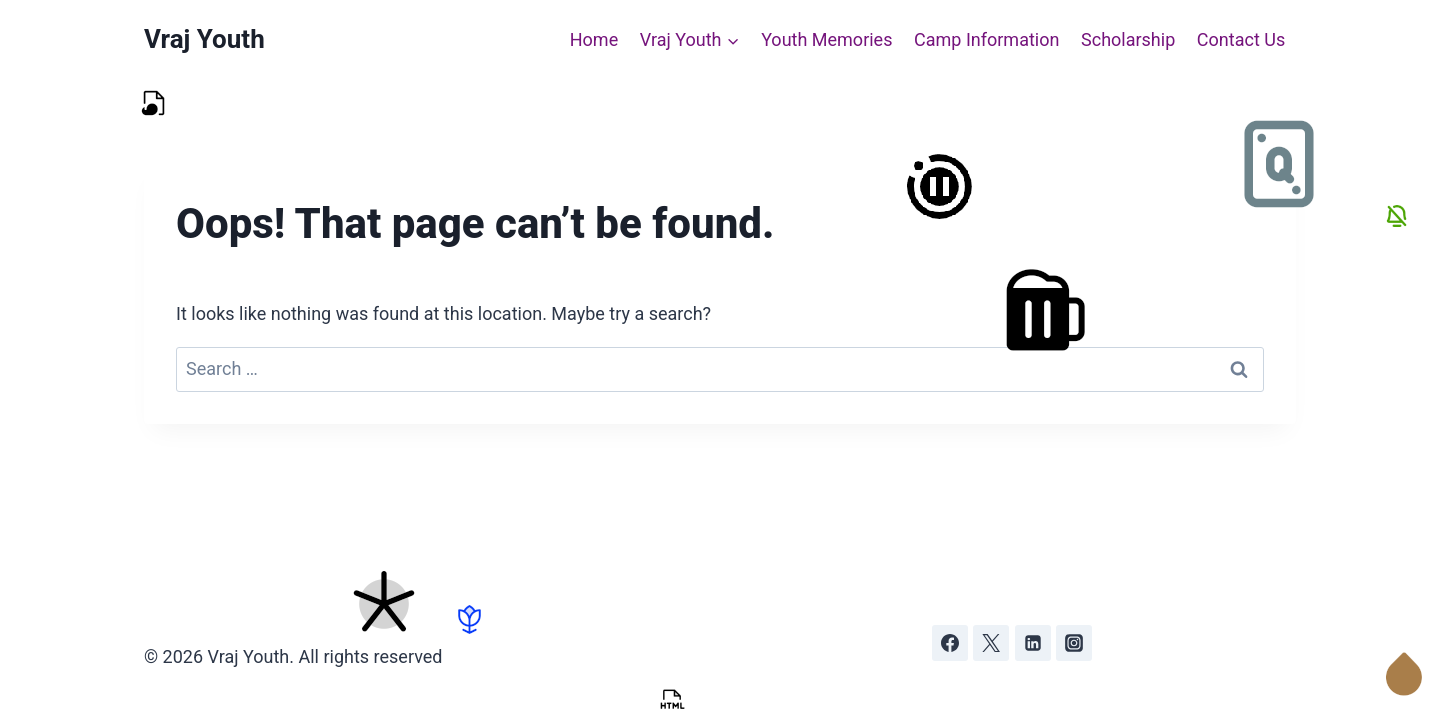 The width and height of the screenshot is (1440, 720). I want to click on pause motion photo playback, so click(939, 186).